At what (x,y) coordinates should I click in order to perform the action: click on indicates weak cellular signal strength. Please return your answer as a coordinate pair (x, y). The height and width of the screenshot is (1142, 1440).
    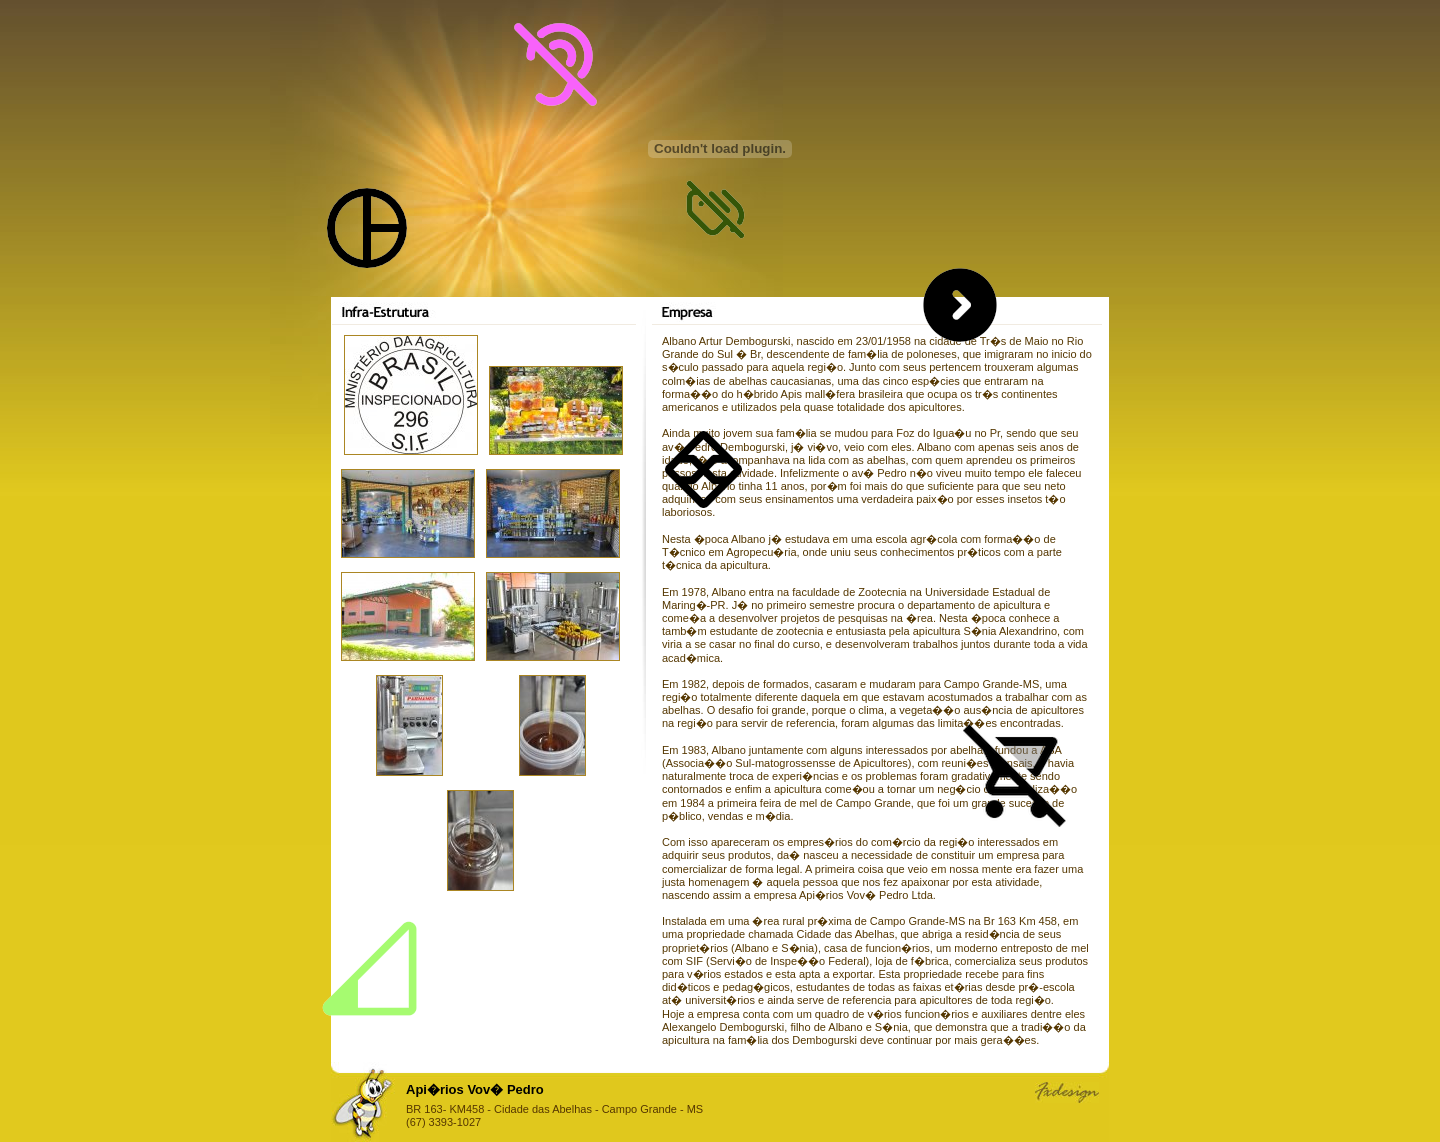
    Looking at the image, I should click on (377, 972).